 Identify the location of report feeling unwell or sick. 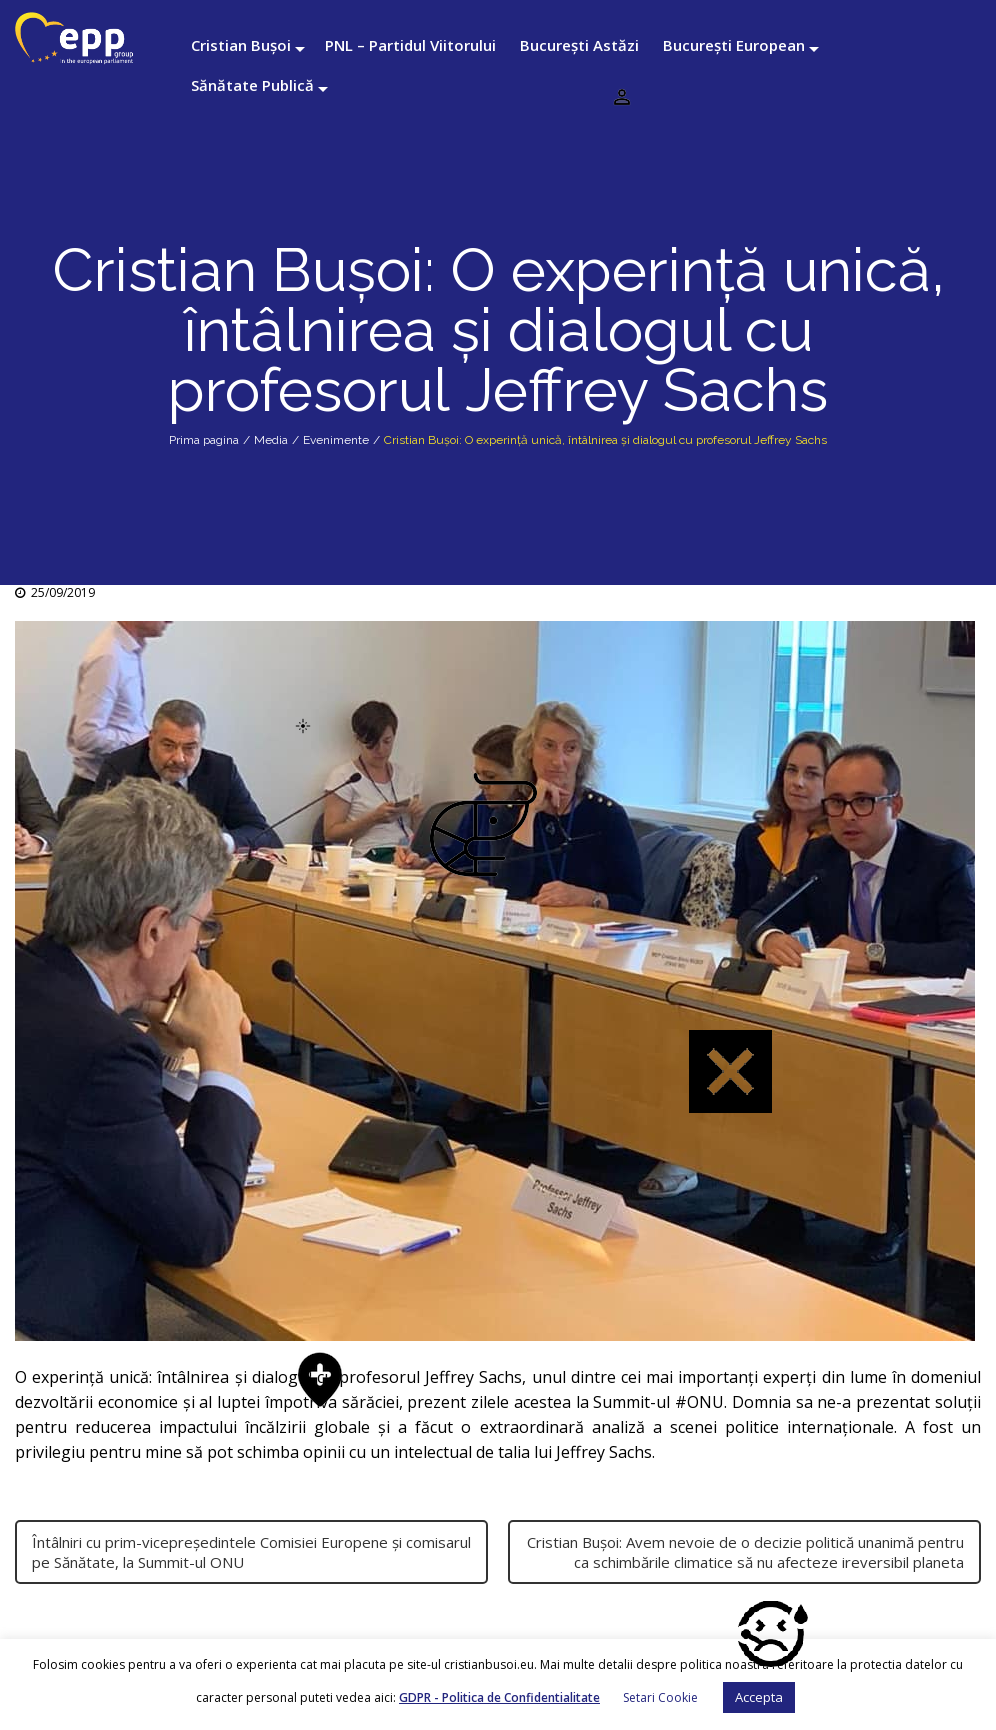
(771, 1634).